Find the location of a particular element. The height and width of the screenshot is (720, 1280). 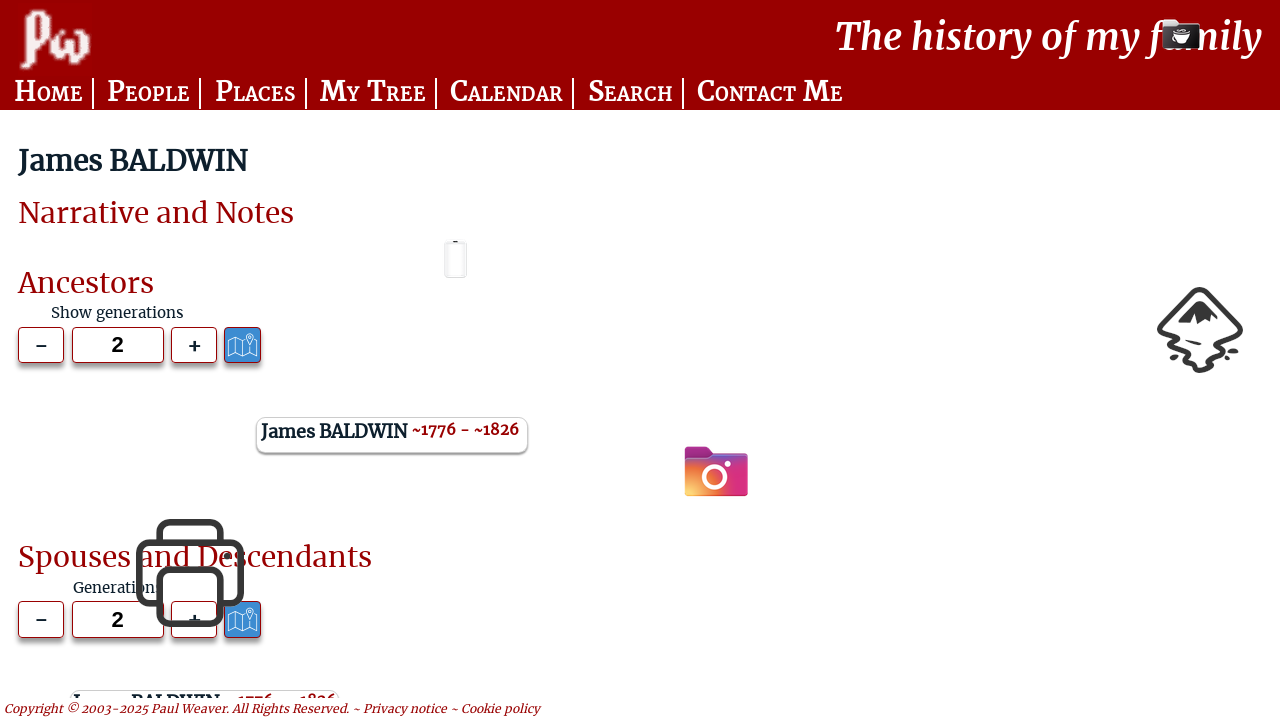

folder containing coffeescript project files is located at coordinates (1181, 35).